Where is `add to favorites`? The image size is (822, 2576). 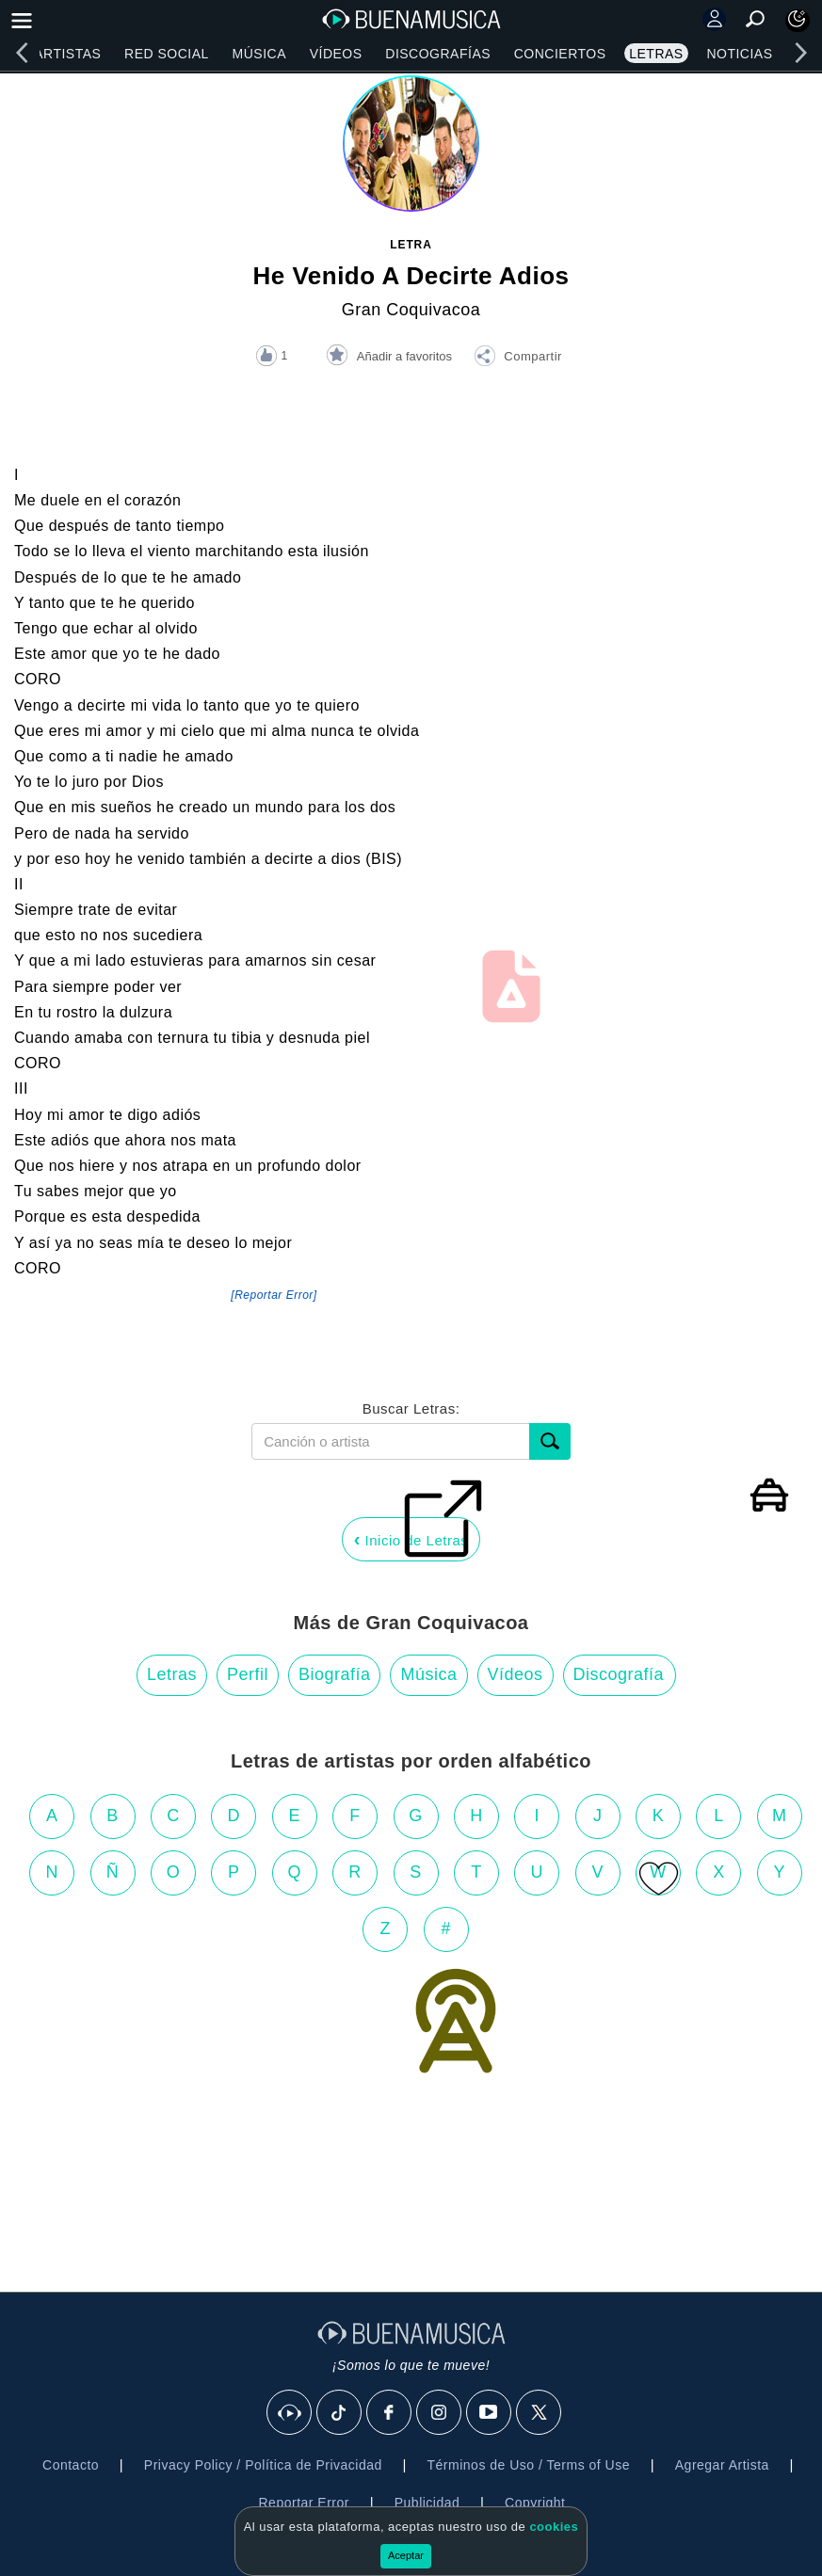
add to favorites is located at coordinates (658, 1877).